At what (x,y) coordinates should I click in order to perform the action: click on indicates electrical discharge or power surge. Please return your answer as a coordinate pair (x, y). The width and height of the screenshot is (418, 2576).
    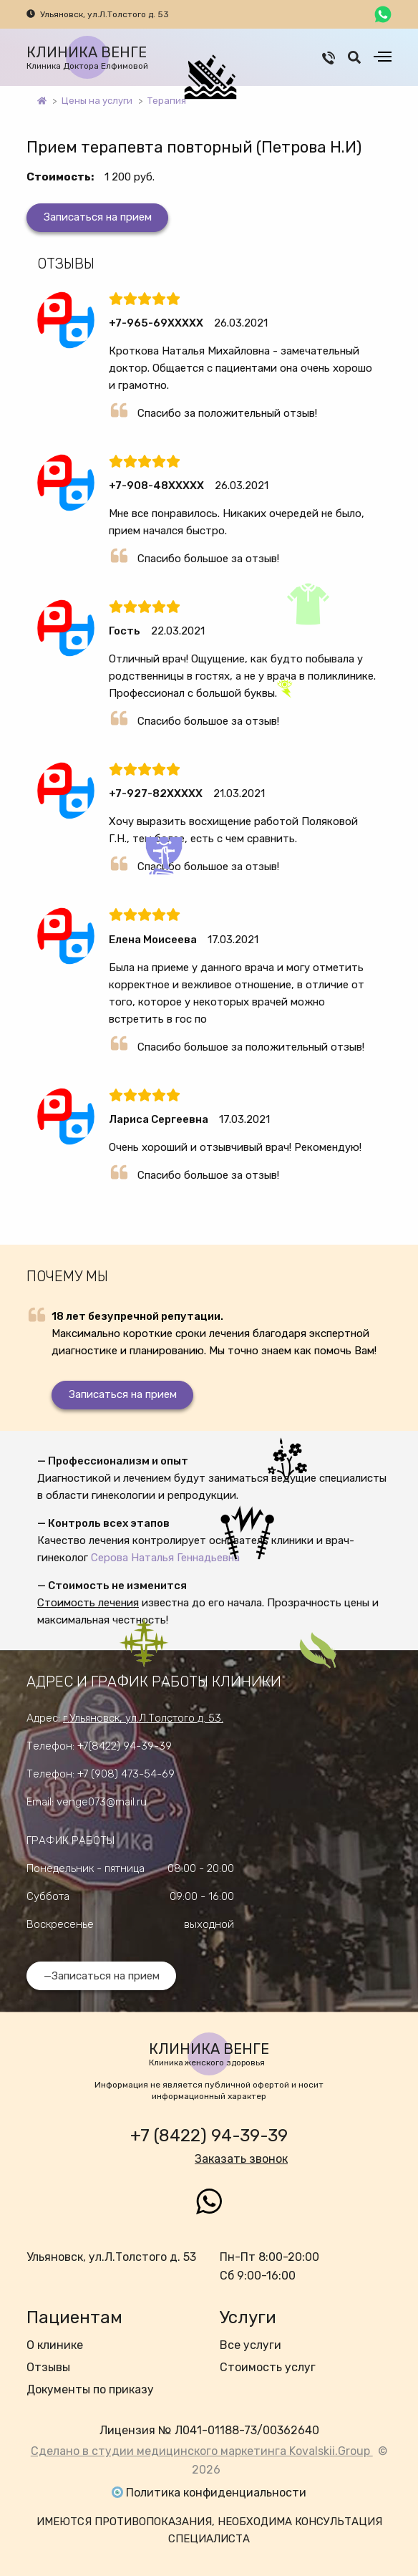
    Looking at the image, I should click on (247, 1532).